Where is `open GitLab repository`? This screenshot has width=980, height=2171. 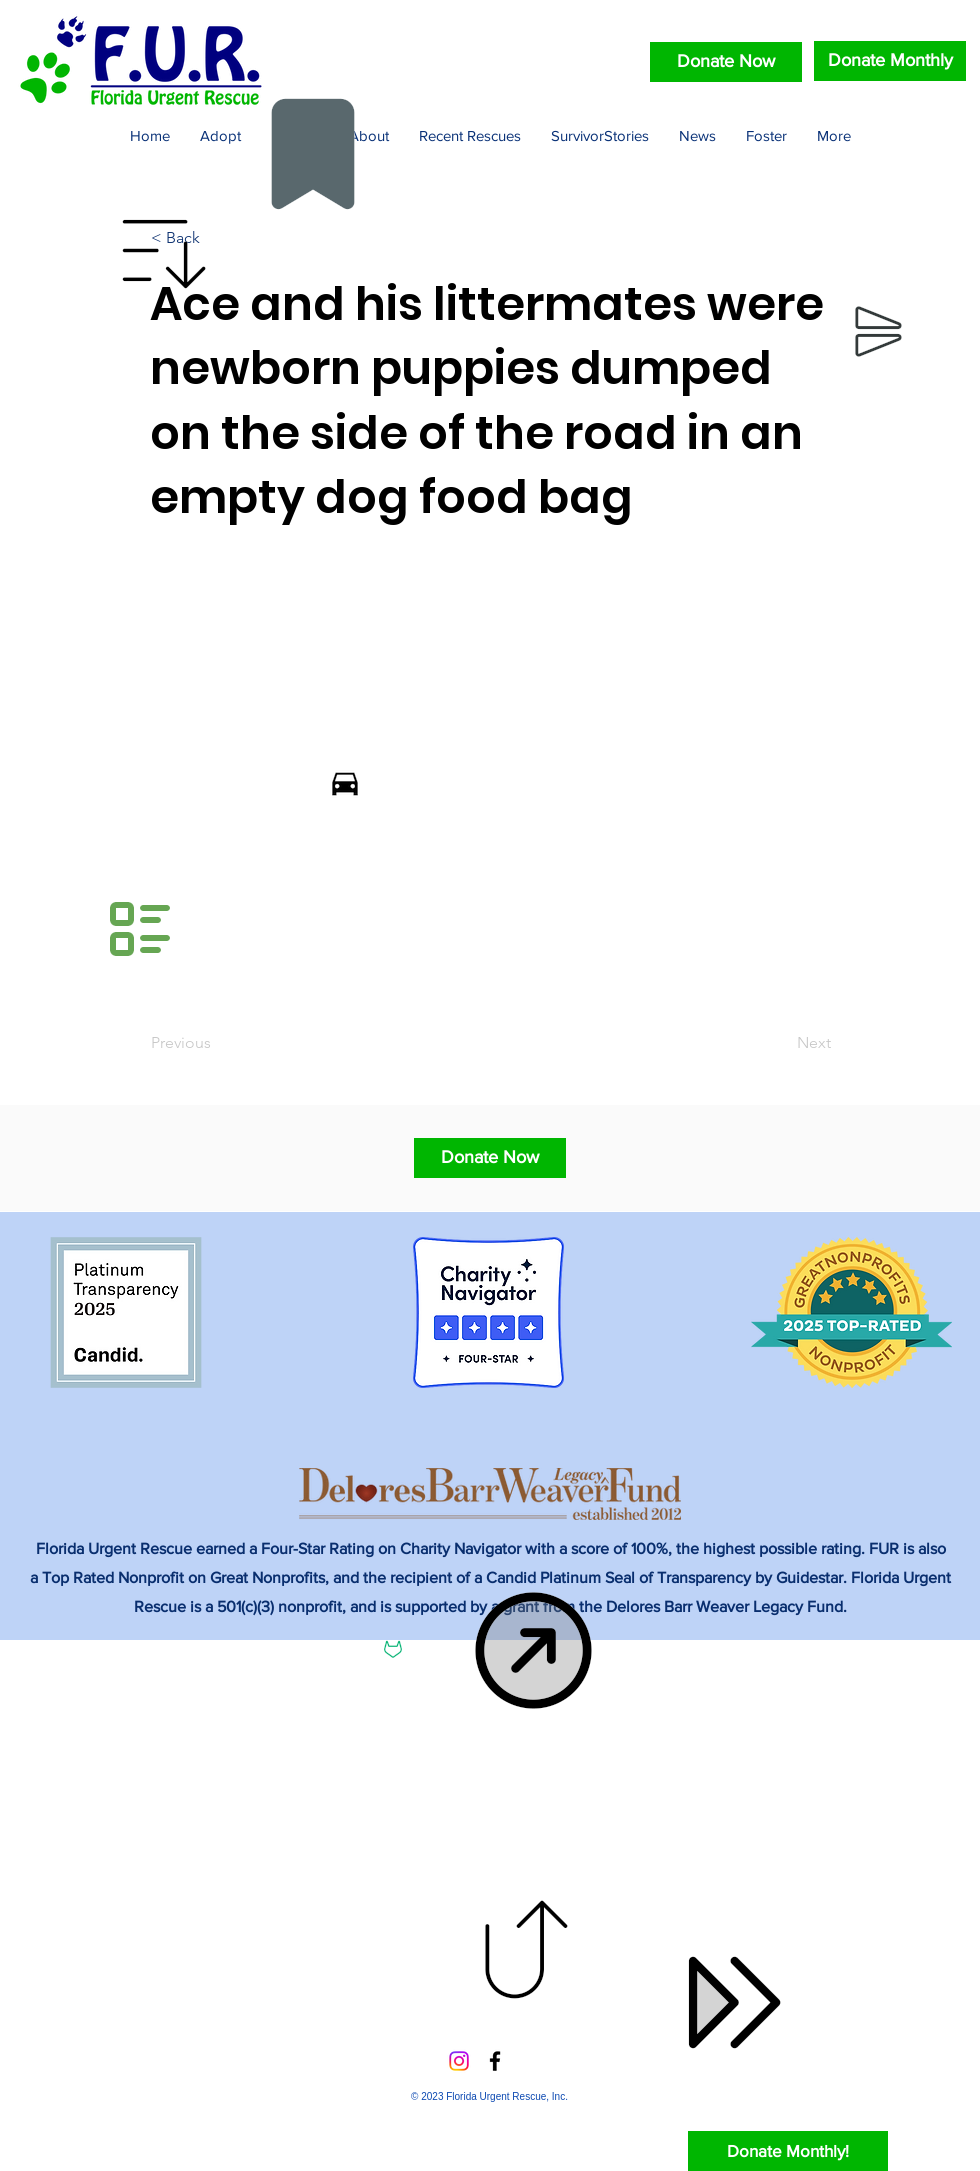
open GitLab repository is located at coordinates (393, 1649).